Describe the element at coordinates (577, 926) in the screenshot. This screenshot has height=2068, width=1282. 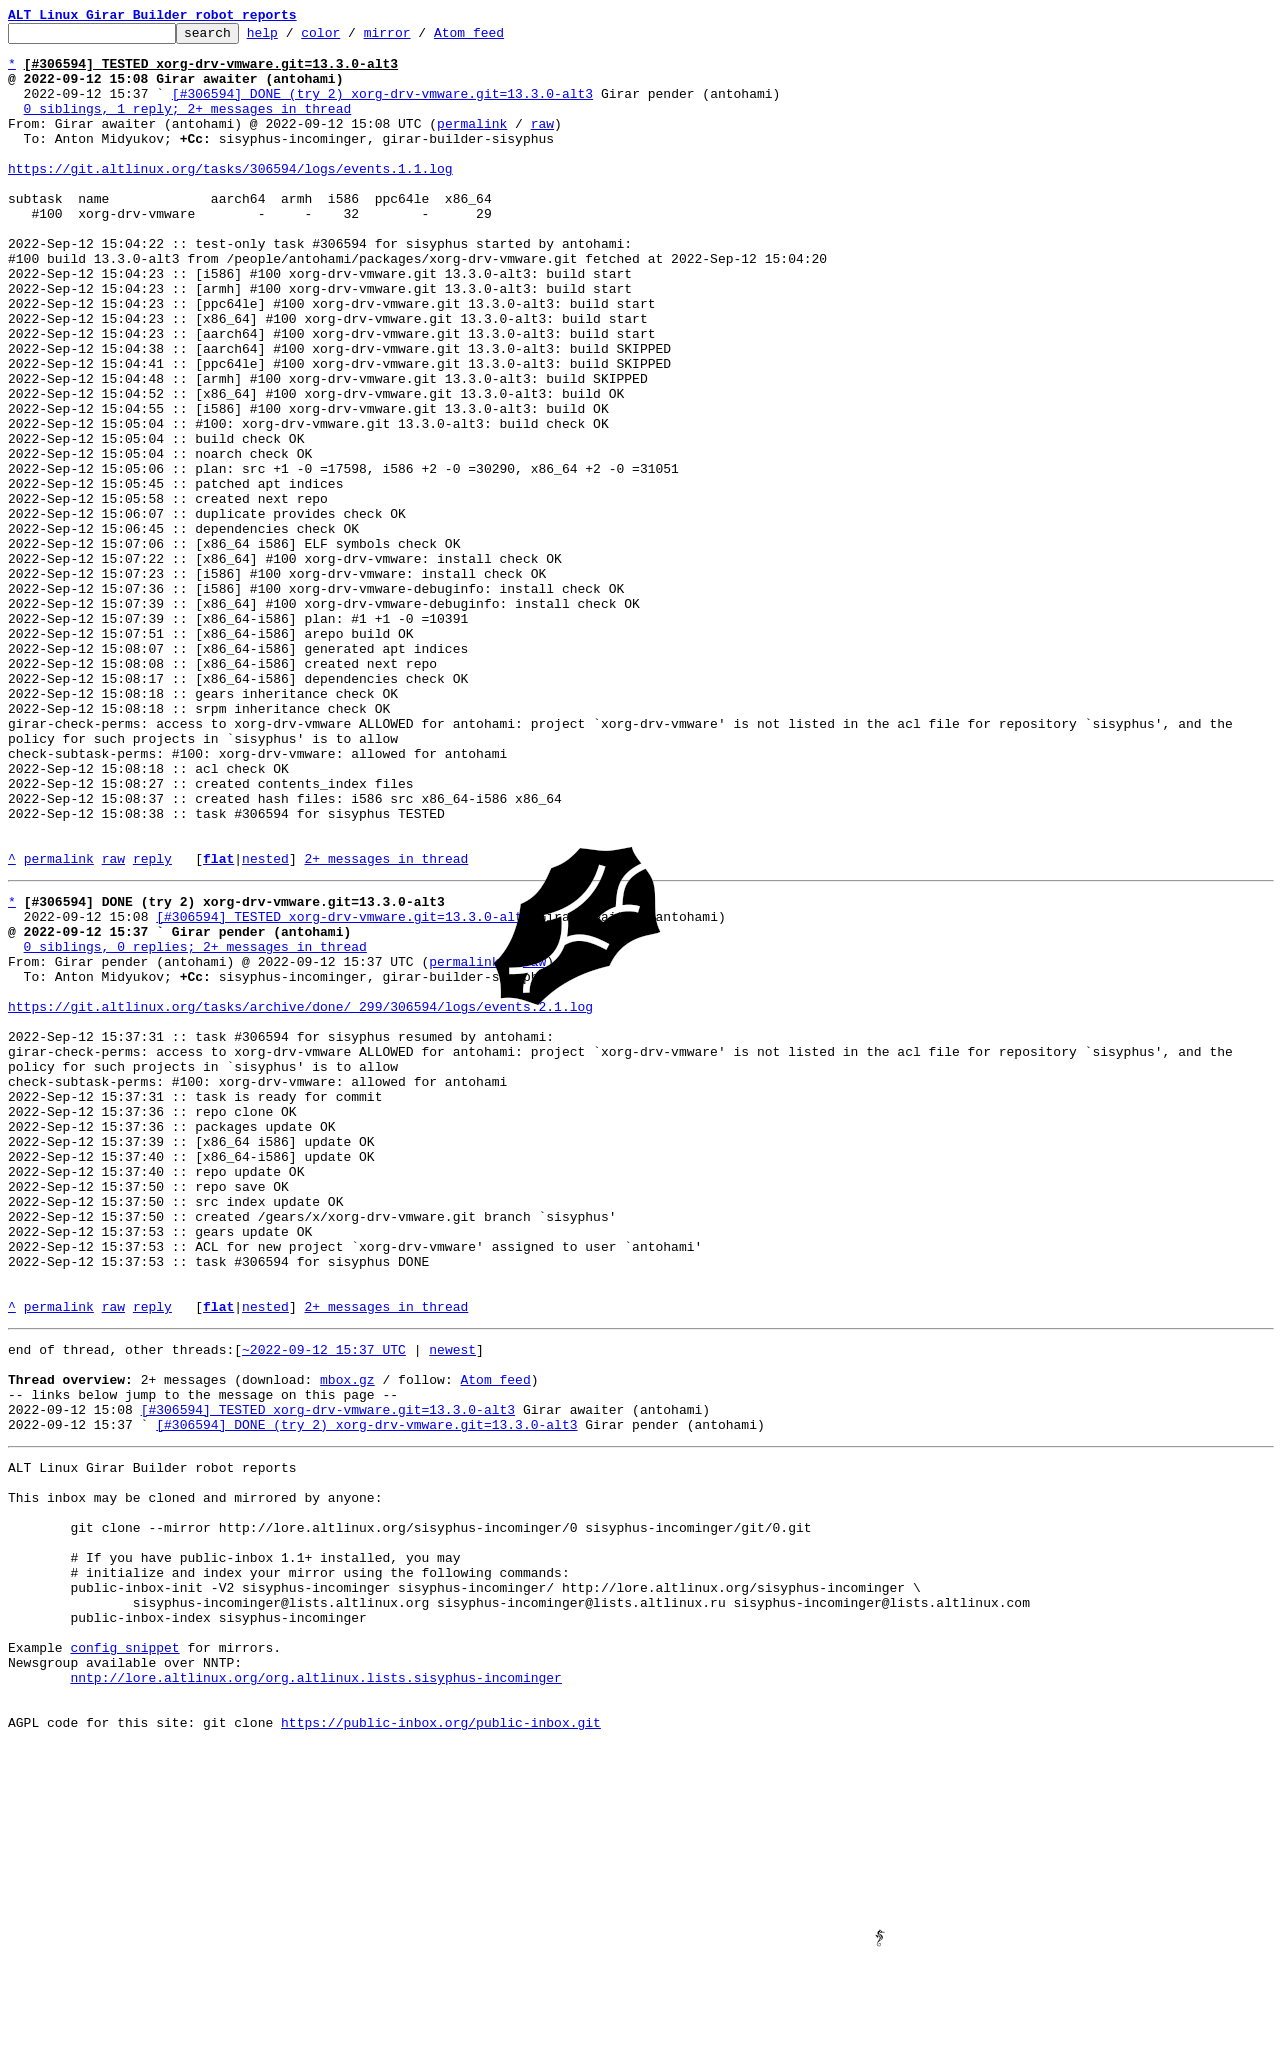
I see `craft or upgrade primitive tools` at that location.